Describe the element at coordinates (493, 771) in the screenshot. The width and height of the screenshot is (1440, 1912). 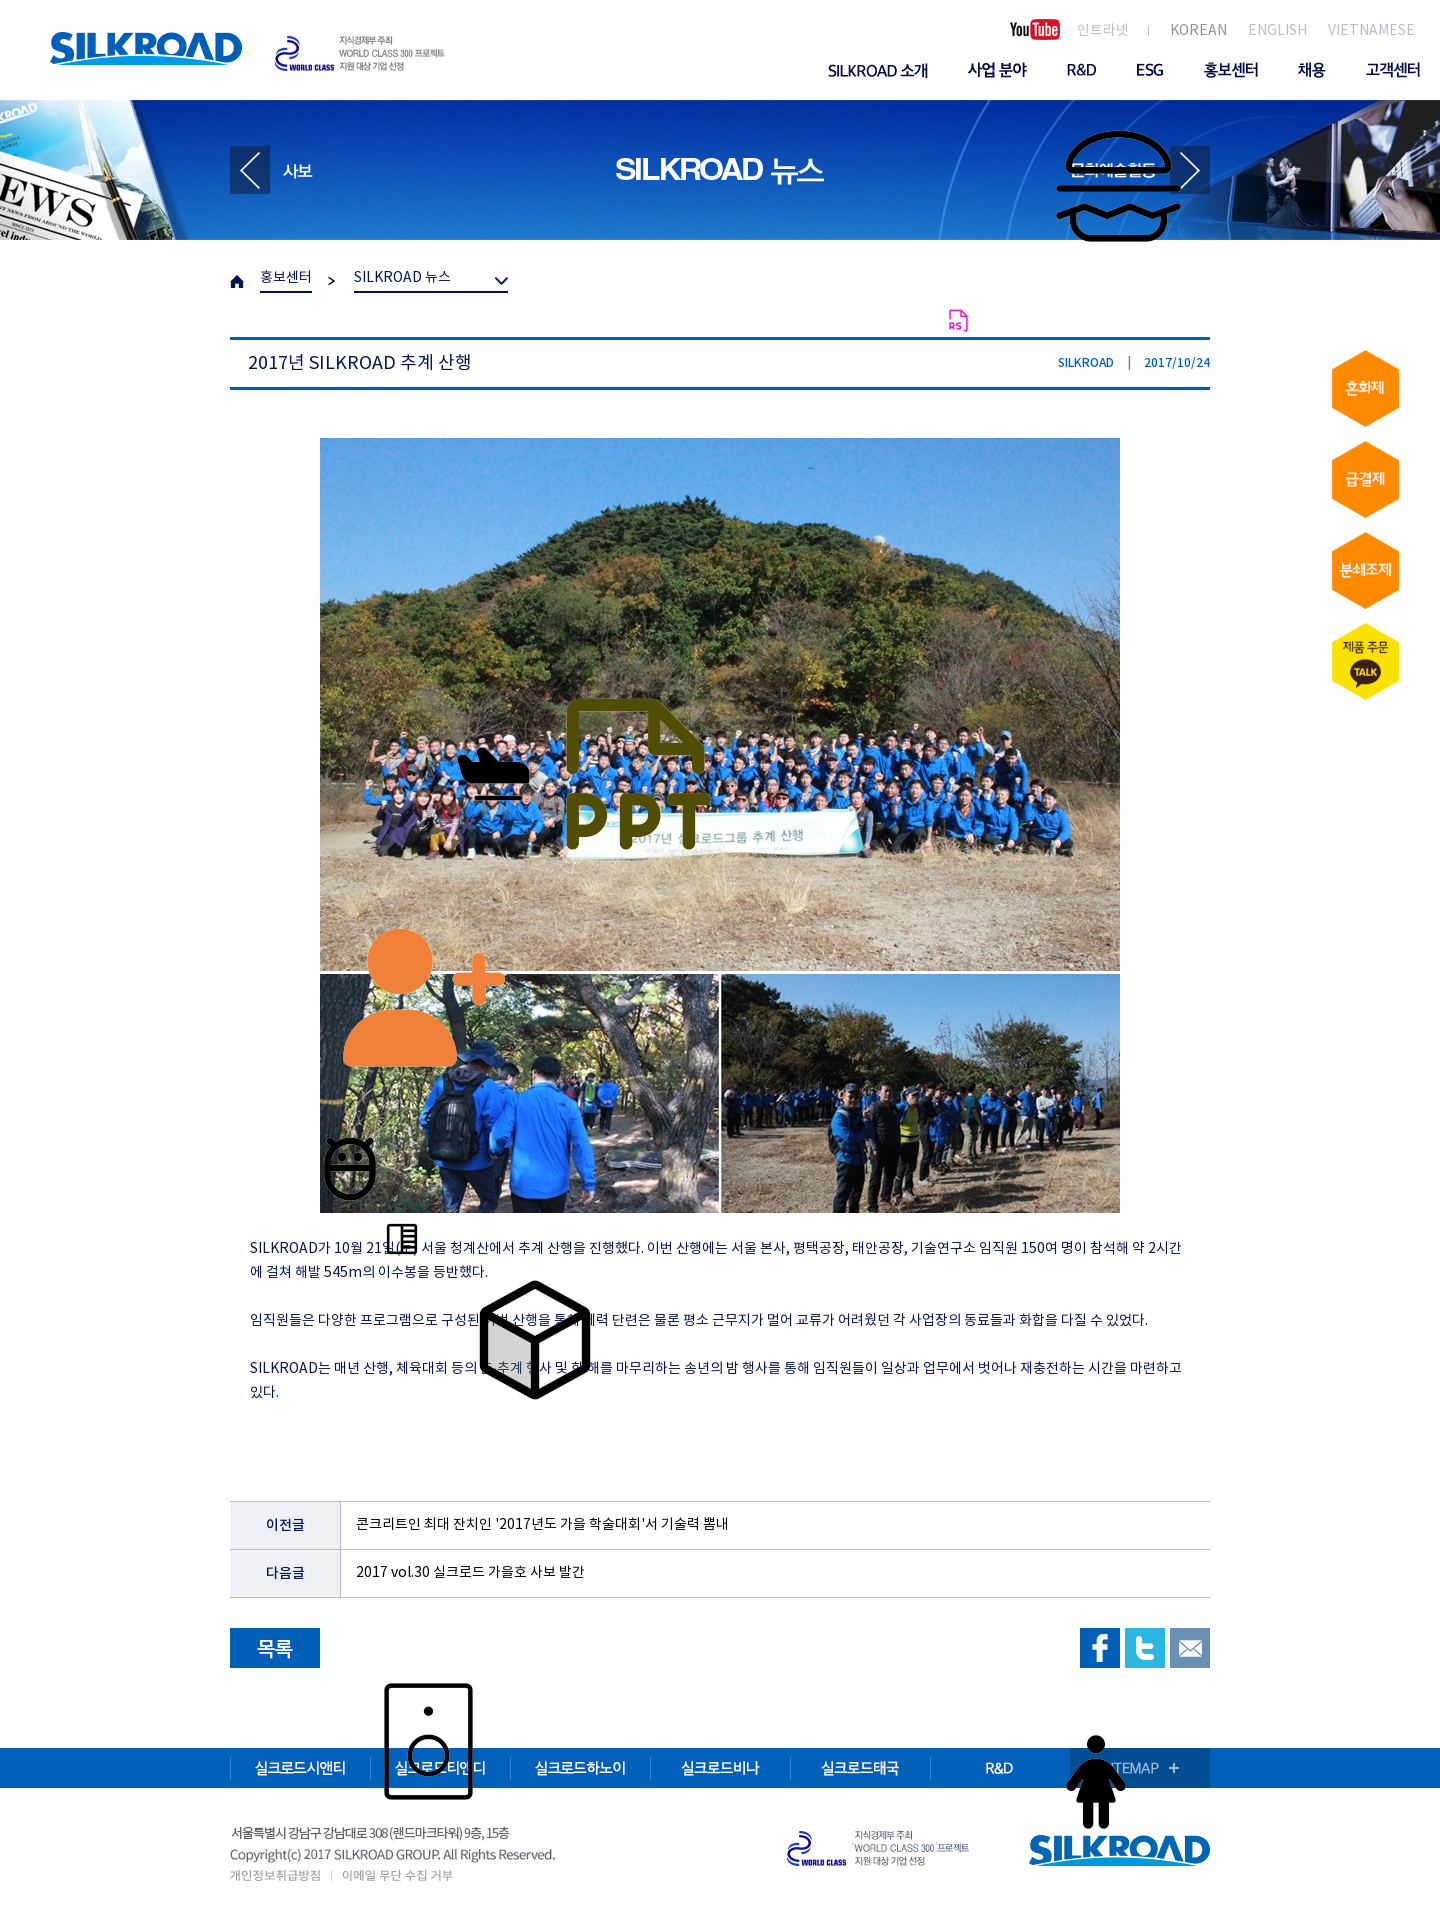
I see `indicates flight mode is active` at that location.